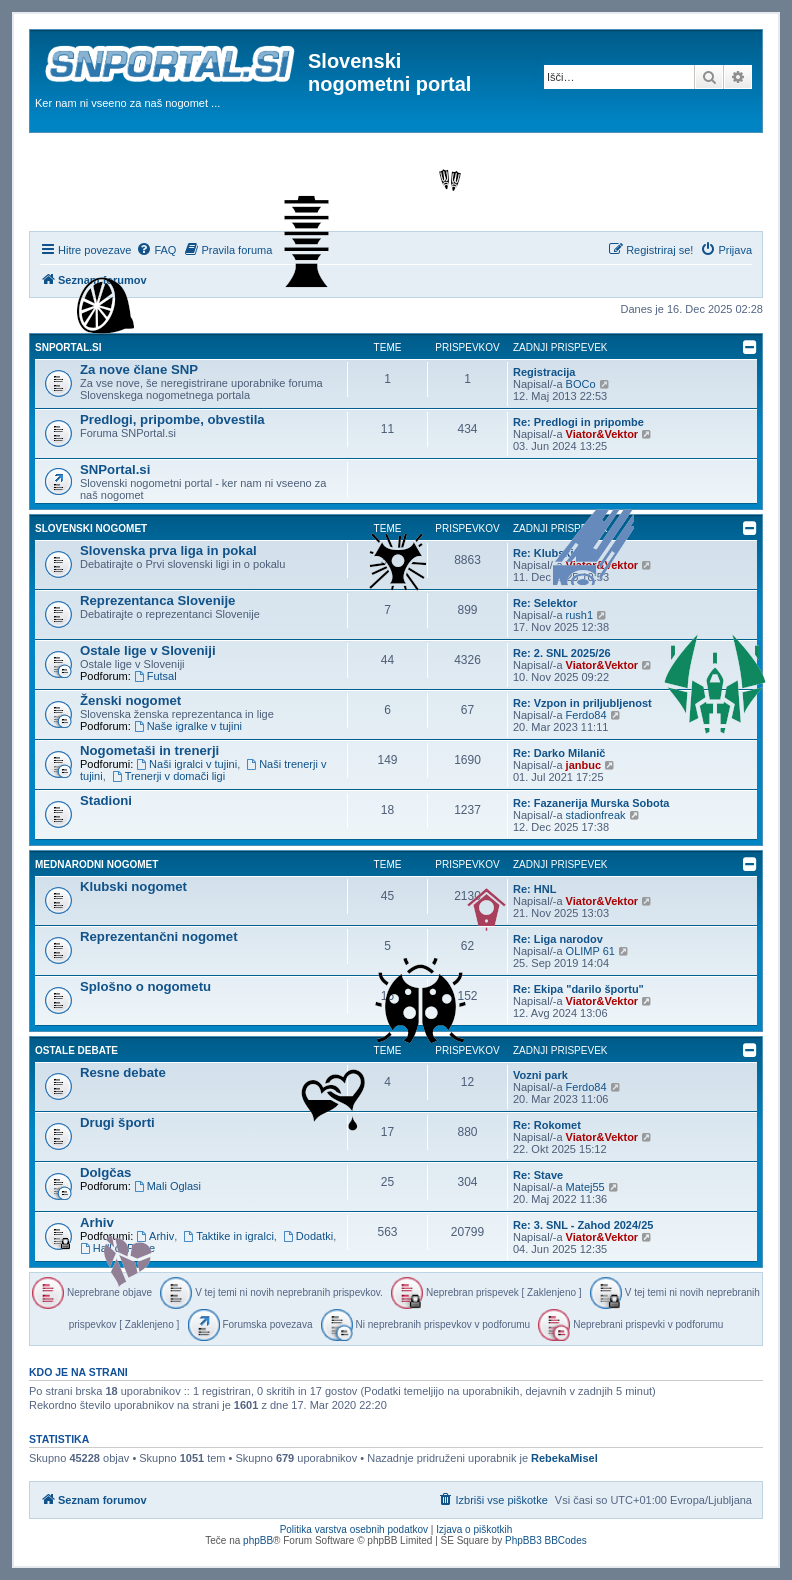  What do you see at coordinates (486, 909) in the screenshot?
I see `access pet or wildlife features` at bounding box center [486, 909].